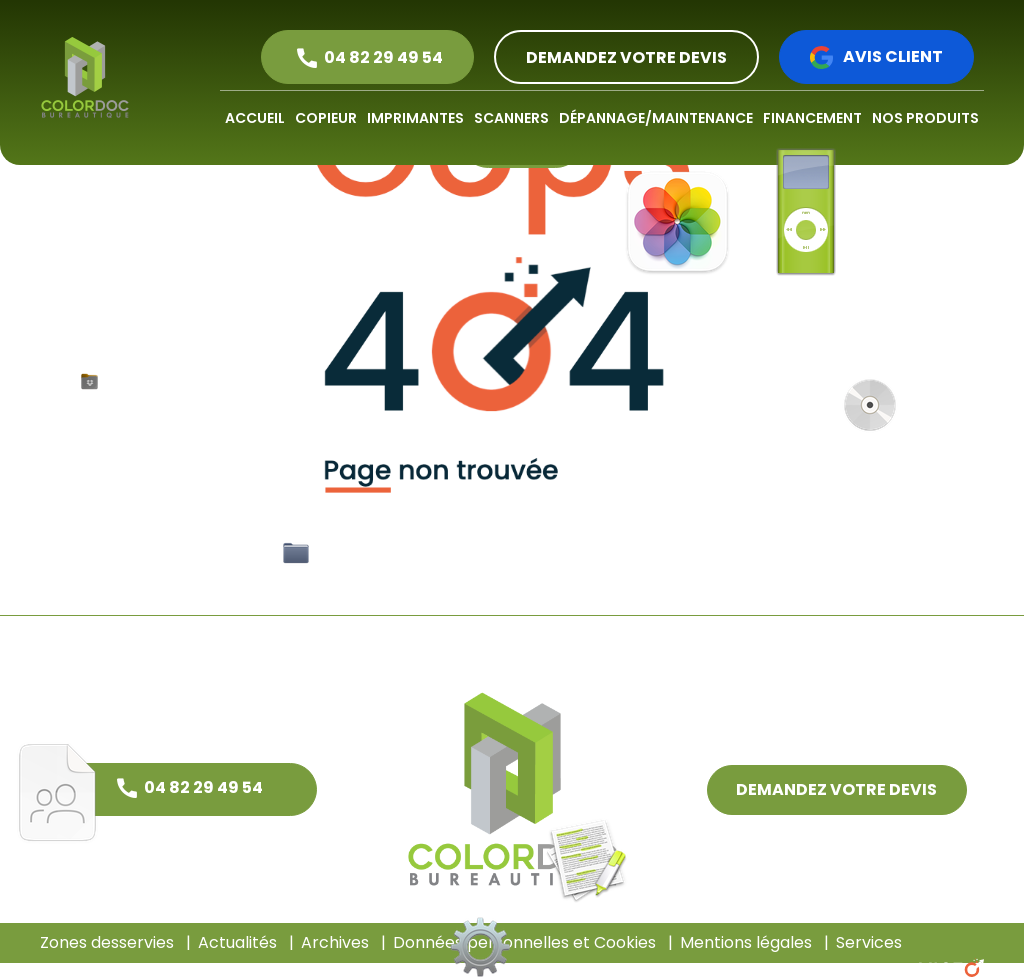  Describe the element at coordinates (588, 860) in the screenshot. I see `summarize or highlight key points in a document` at that location.